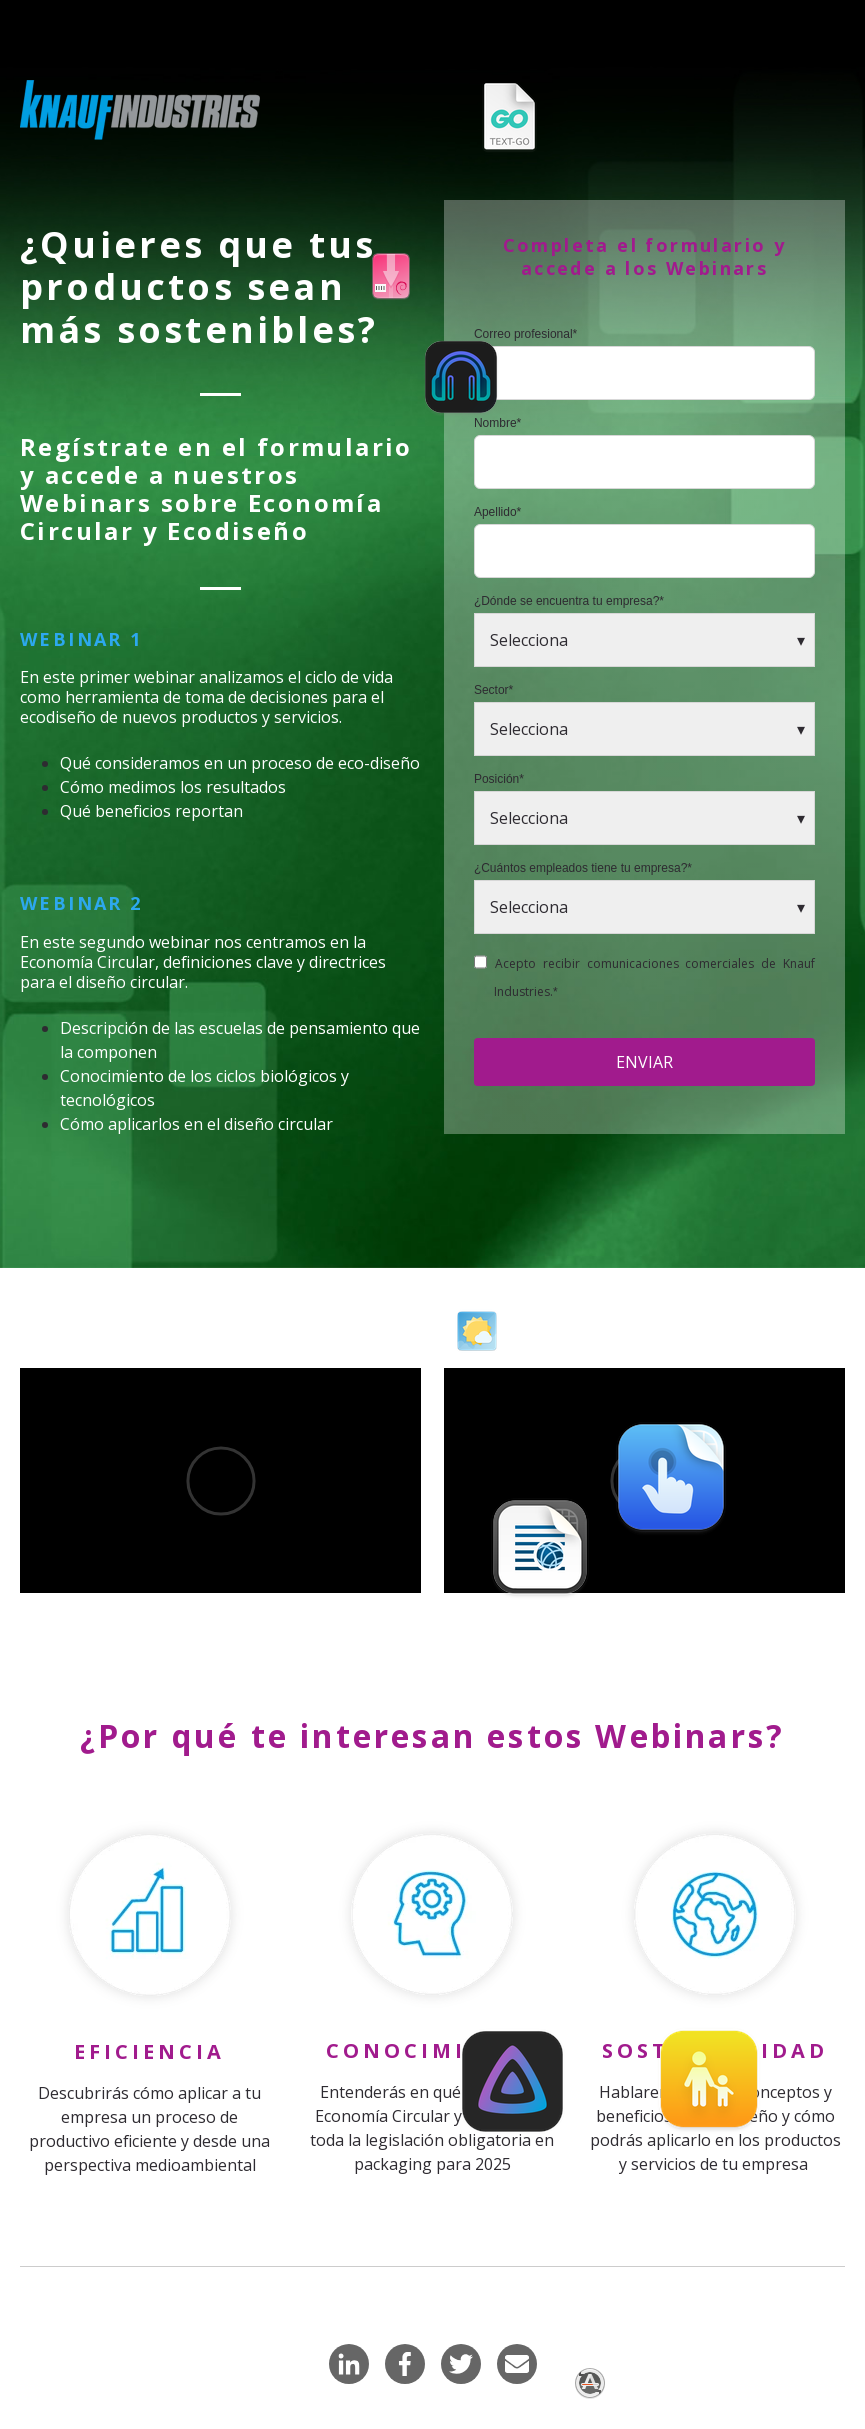 This screenshot has height=2429, width=865. Describe the element at coordinates (709, 2079) in the screenshot. I see `open parental controls settings` at that location.